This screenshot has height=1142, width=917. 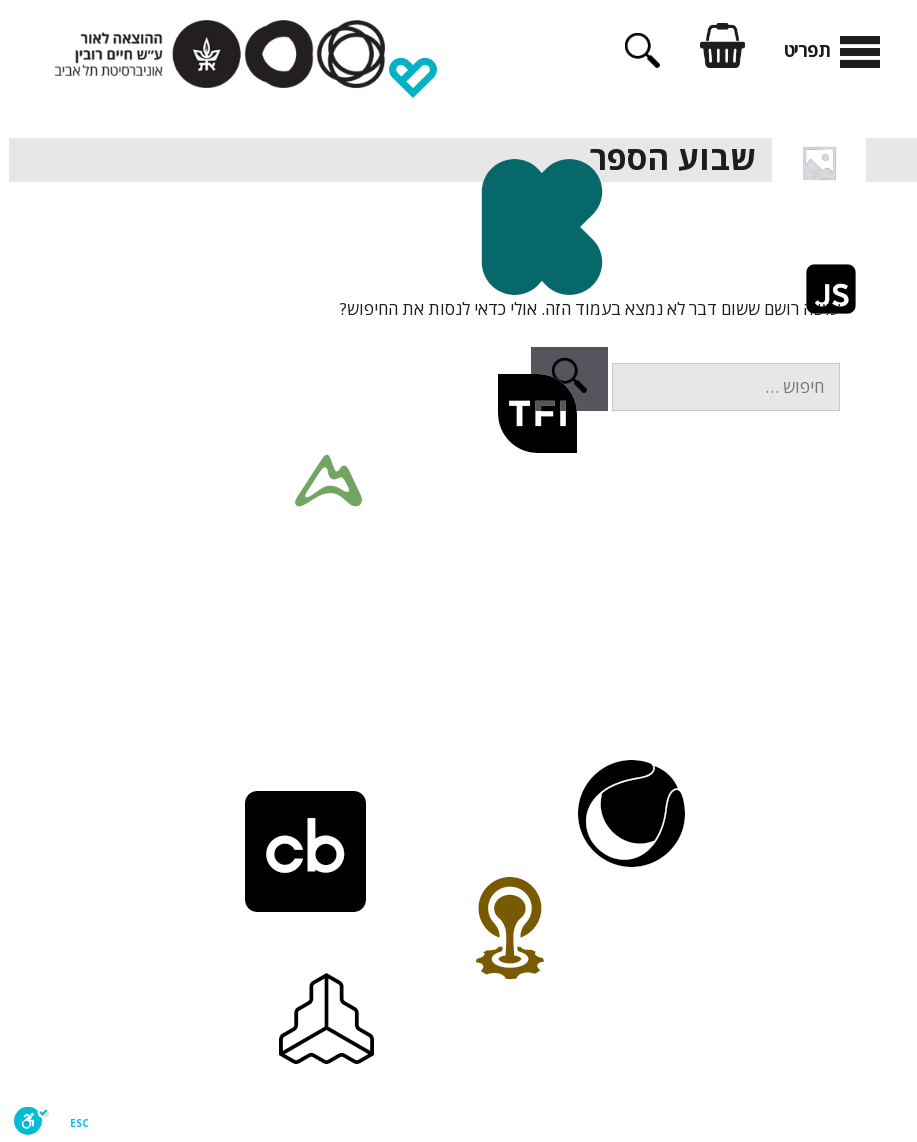 I want to click on open Kickstarter app, so click(x=542, y=227).